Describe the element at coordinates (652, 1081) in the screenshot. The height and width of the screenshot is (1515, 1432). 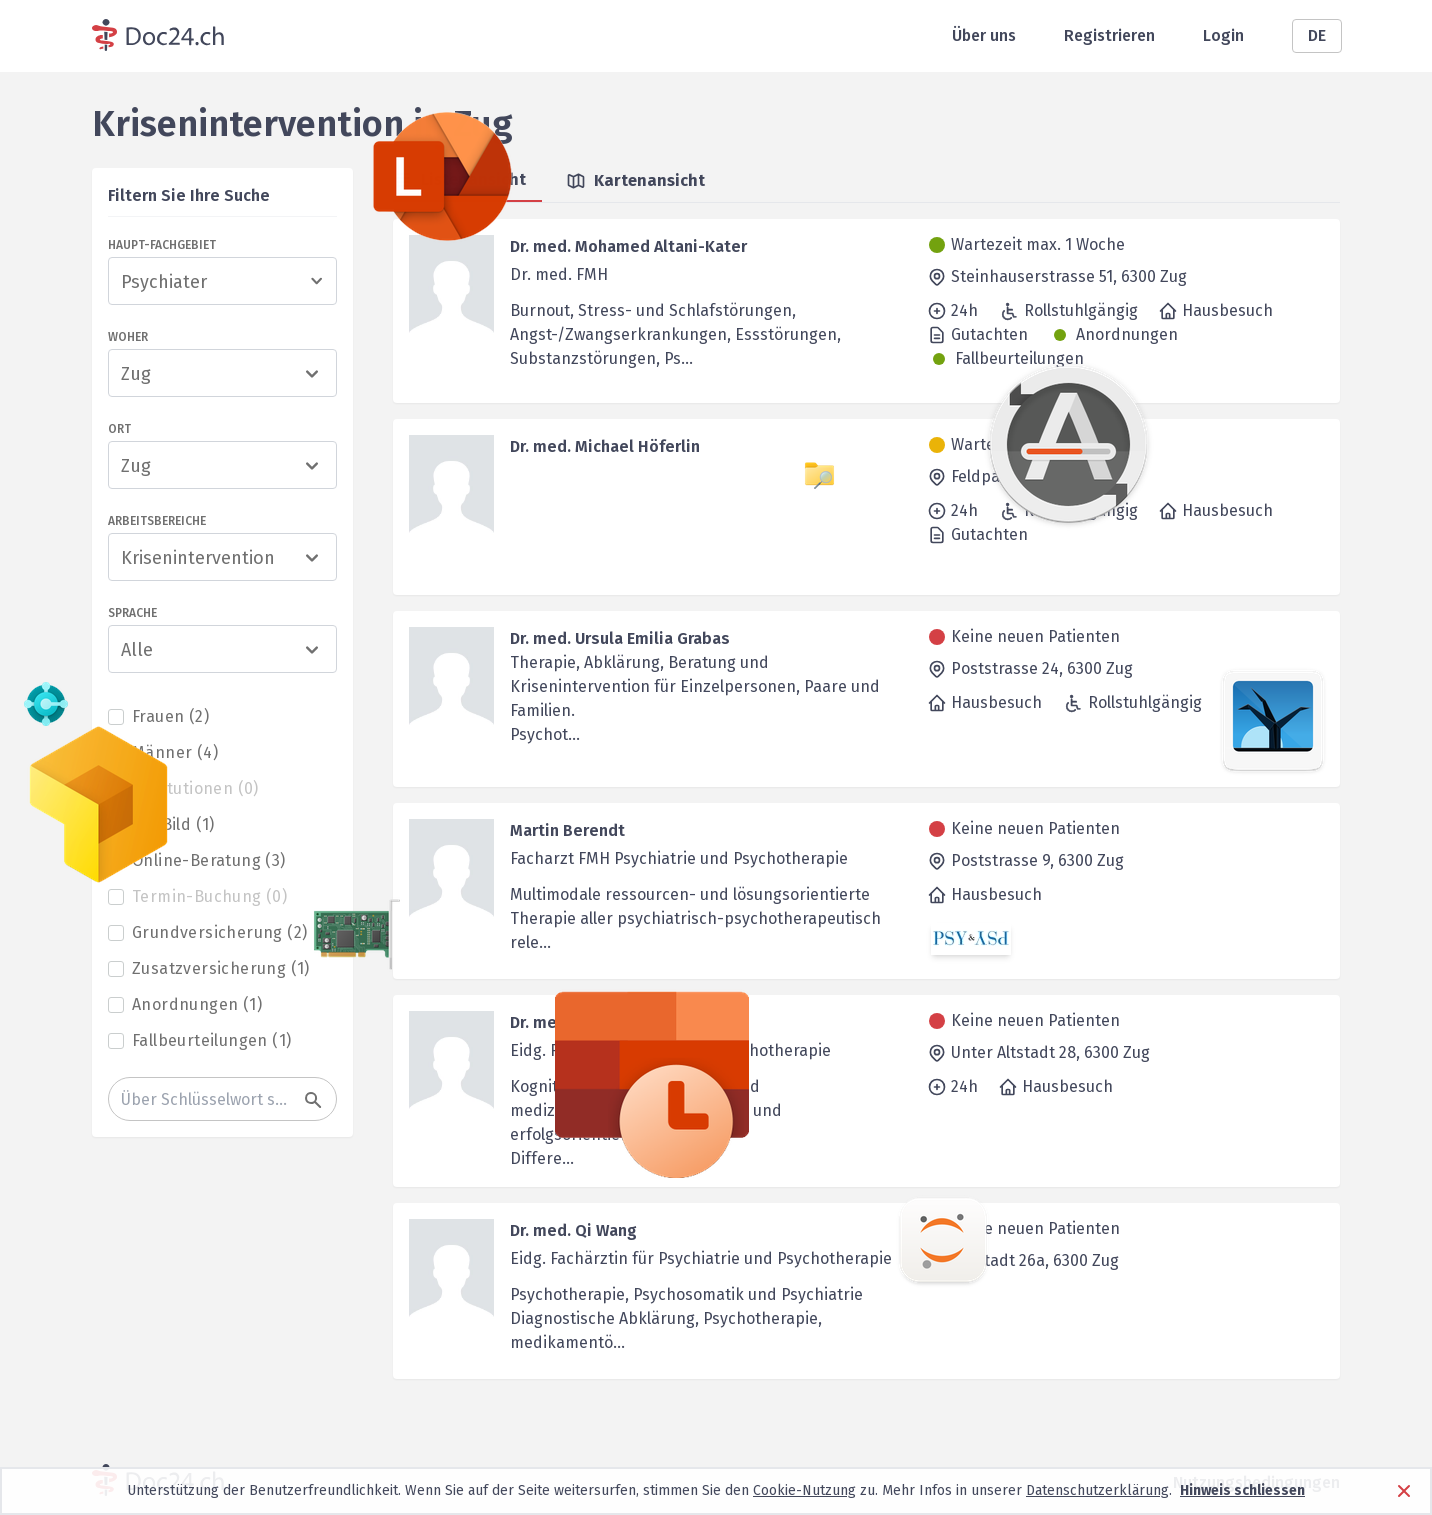
I see `open timesheet application` at that location.